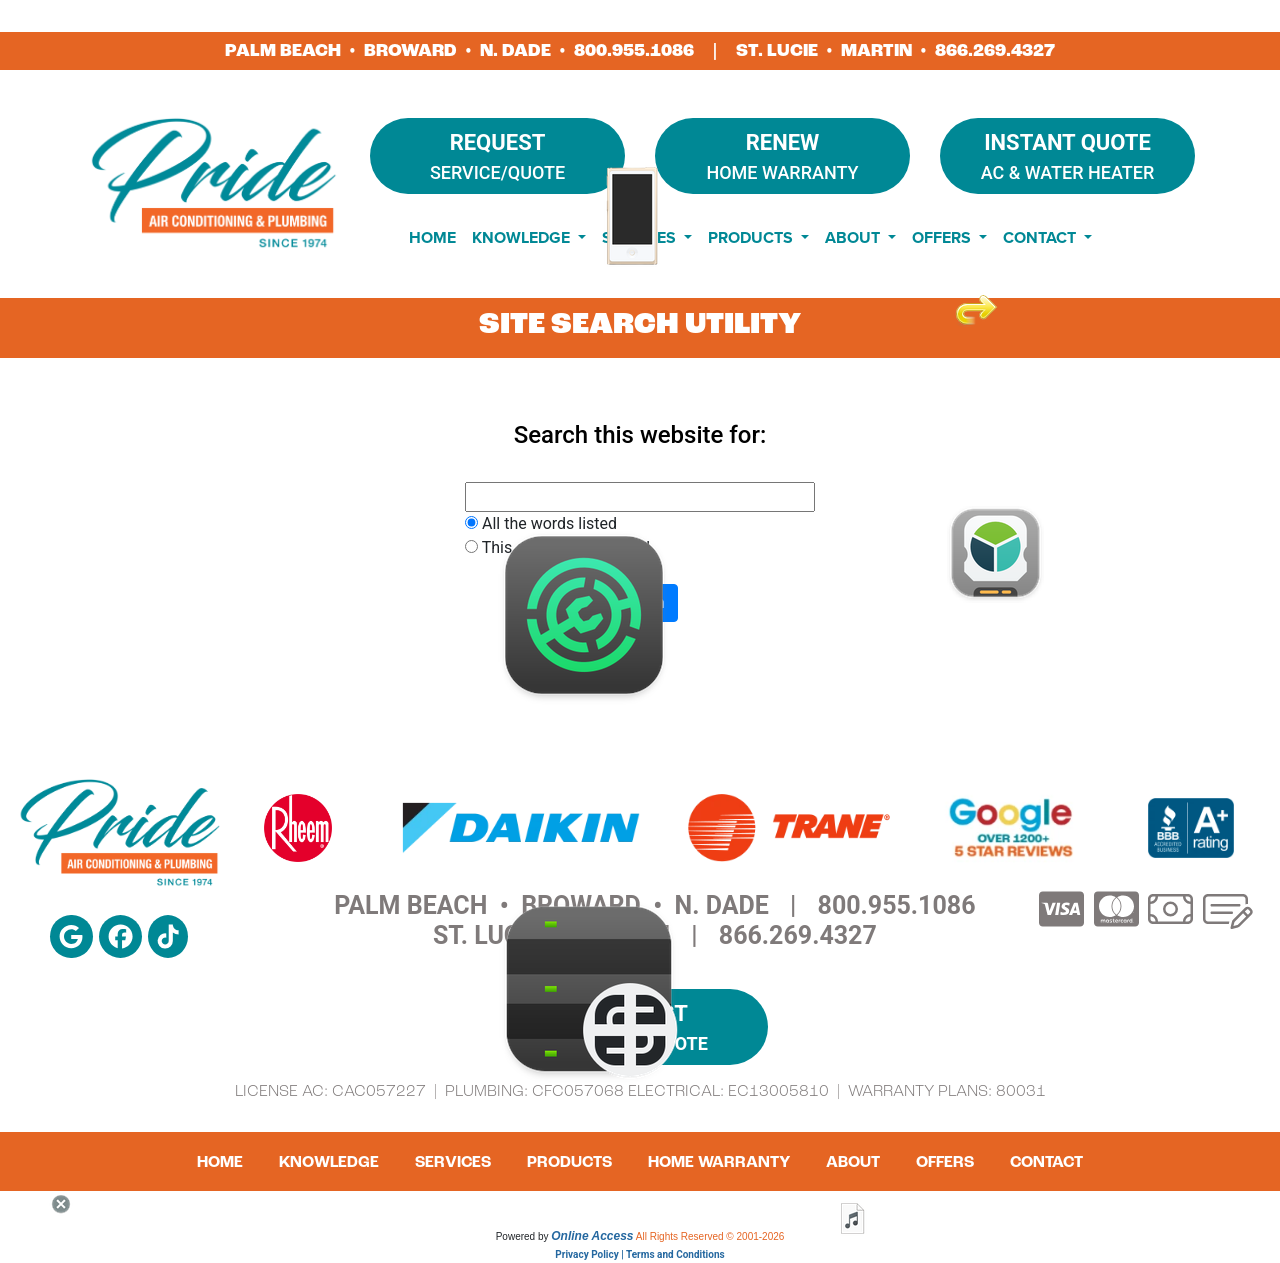 This screenshot has height=1263, width=1280. I want to click on indicates an unavailable or inaccessible item, so click(61, 1204).